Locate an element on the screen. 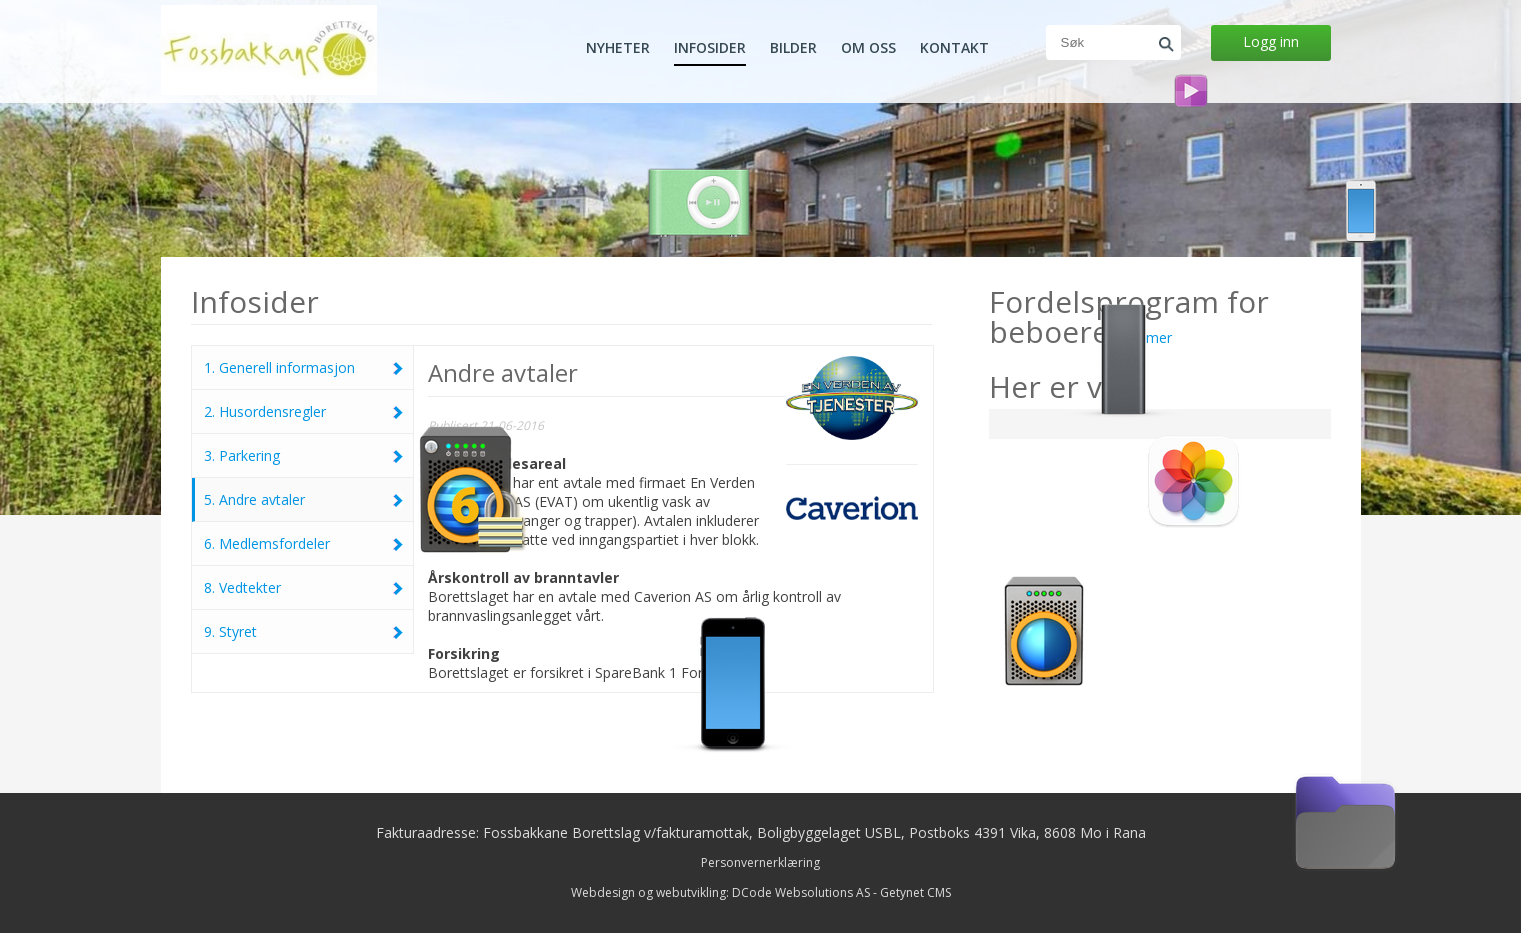 The width and height of the screenshot is (1521, 933). iPod Touch device connected to your system is located at coordinates (733, 685).